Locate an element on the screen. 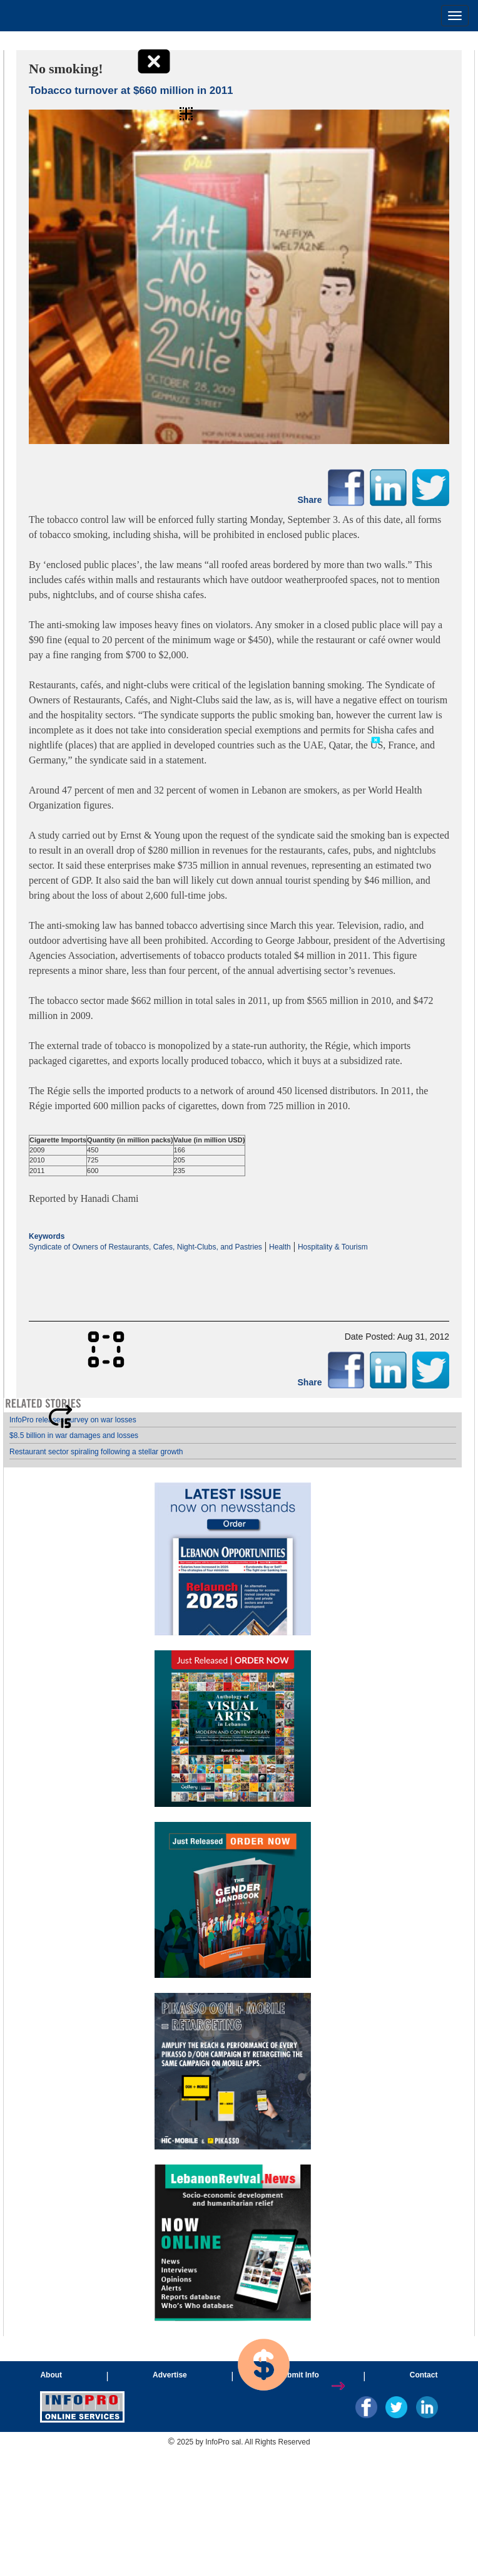 The height and width of the screenshot is (2576, 478). navigate to the next item or step is located at coordinates (338, 2386).